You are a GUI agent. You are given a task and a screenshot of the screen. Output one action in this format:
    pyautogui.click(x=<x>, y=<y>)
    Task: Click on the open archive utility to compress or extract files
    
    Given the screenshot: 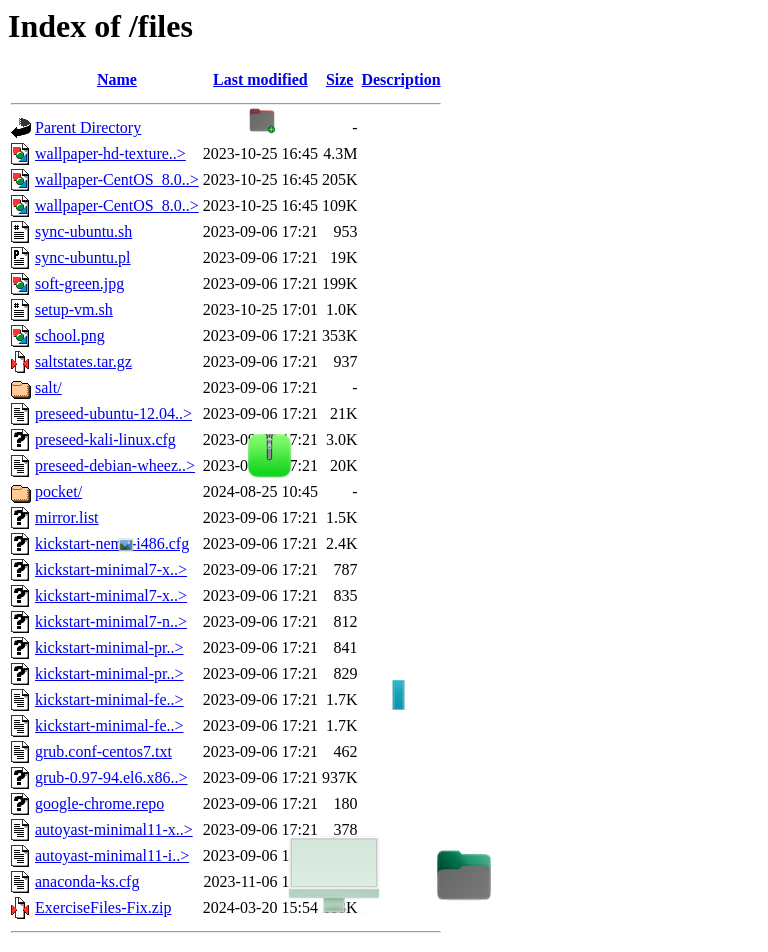 What is the action you would take?
    pyautogui.click(x=269, y=455)
    